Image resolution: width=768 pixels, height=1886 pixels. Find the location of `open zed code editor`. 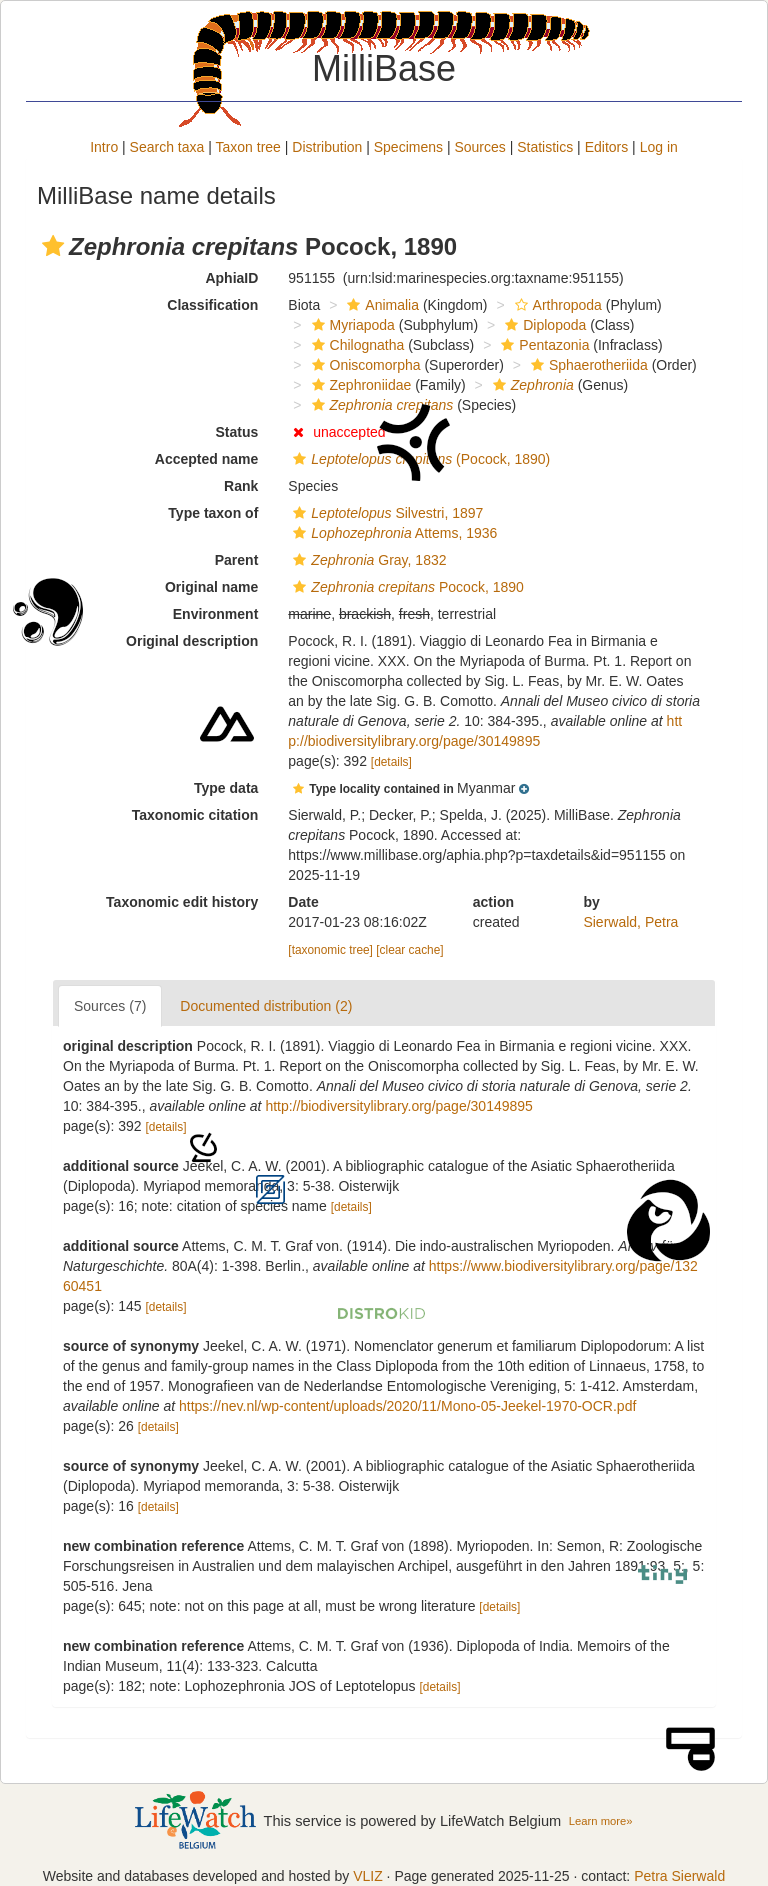

open zed code editor is located at coordinates (270, 1189).